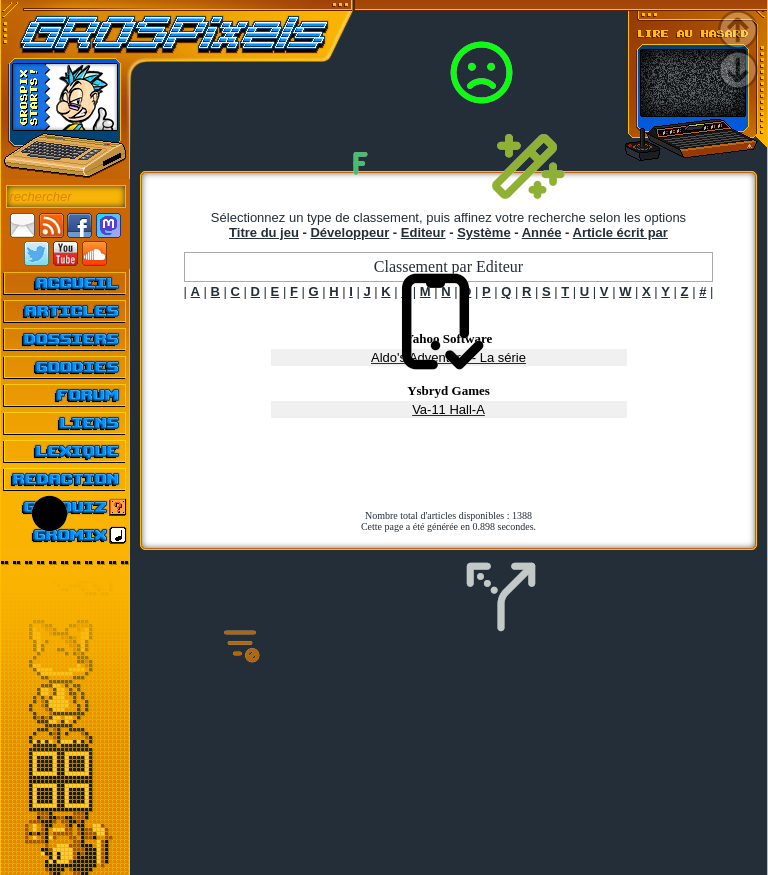 Image resolution: width=768 pixels, height=875 pixels. Describe the element at coordinates (240, 643) in the screenshot. I see `clear or cancel active filters` at that location.